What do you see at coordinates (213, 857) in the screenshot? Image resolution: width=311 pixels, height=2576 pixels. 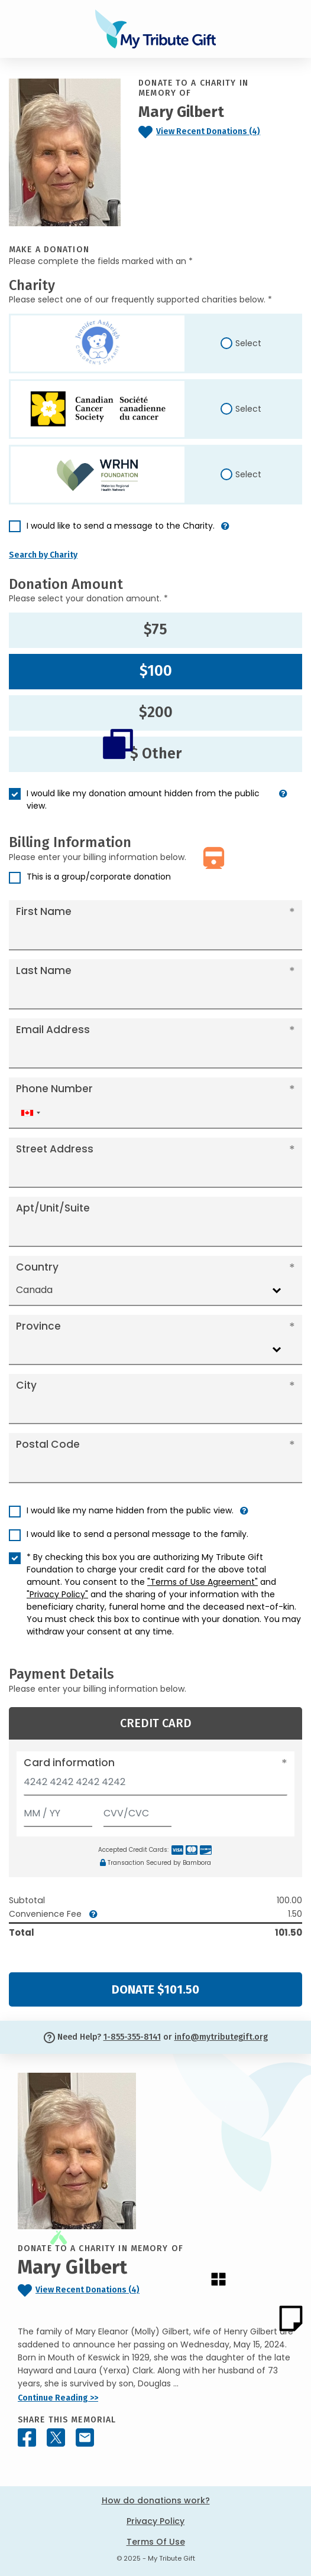 I see `view train schedules or routes` at bounding box center [213, 857].